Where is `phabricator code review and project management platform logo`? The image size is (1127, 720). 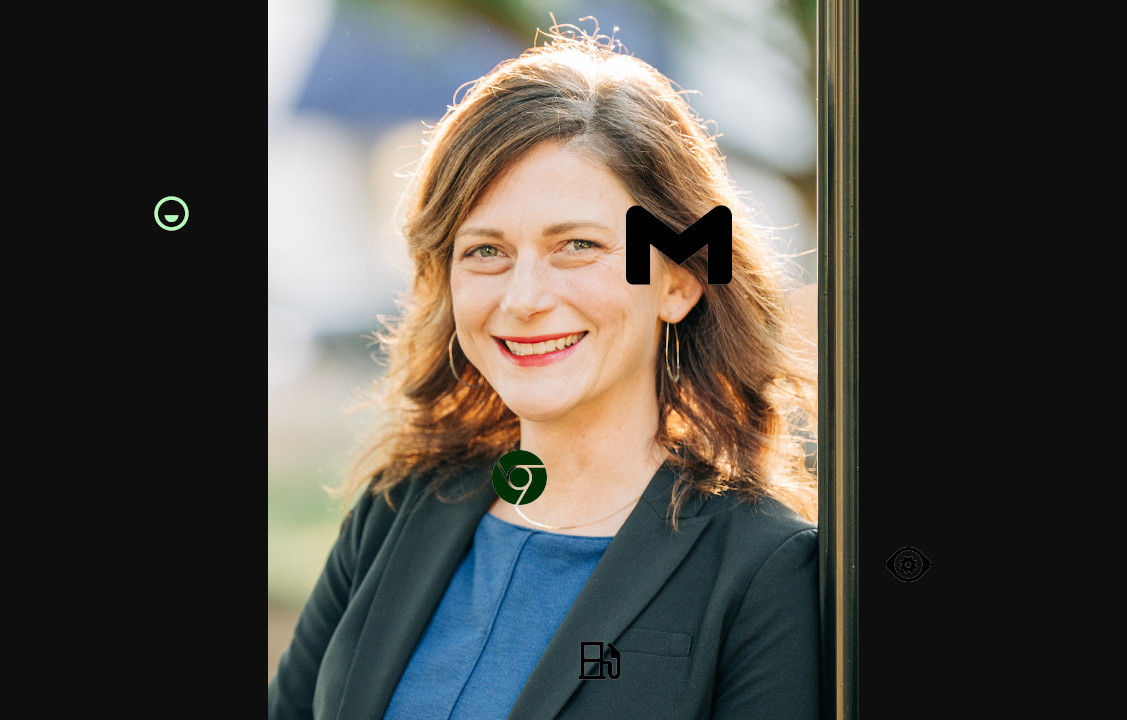
phabricator code review and project management platform logo is located at coordinates (908, 564).